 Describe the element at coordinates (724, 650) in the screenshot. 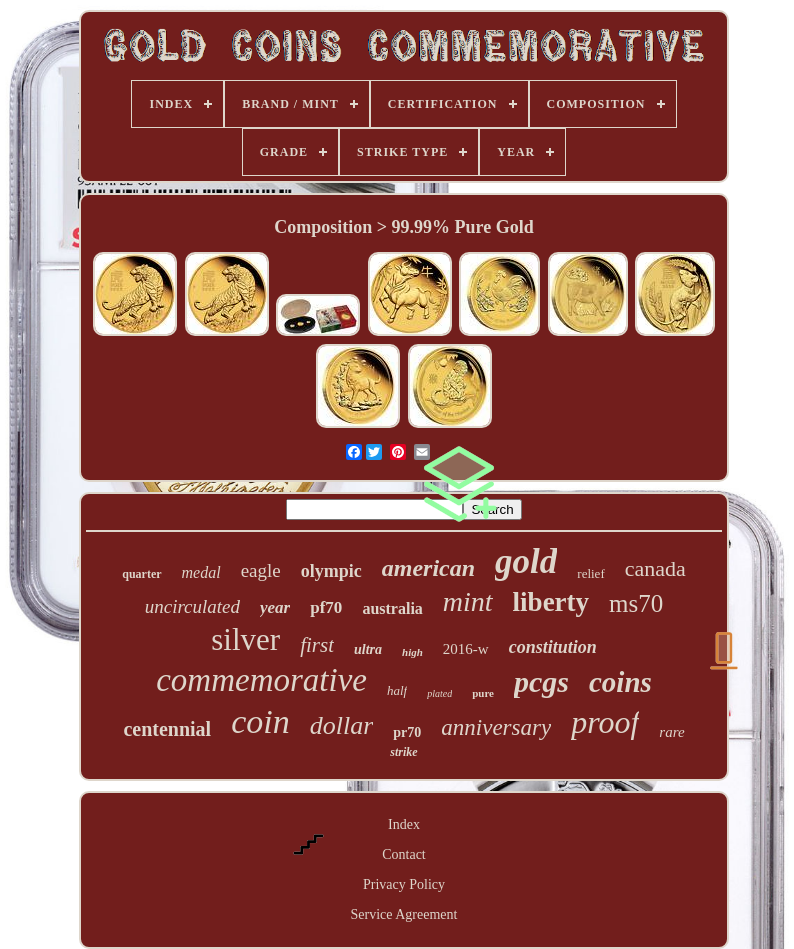

I see `align object to bottom edge` at that location.